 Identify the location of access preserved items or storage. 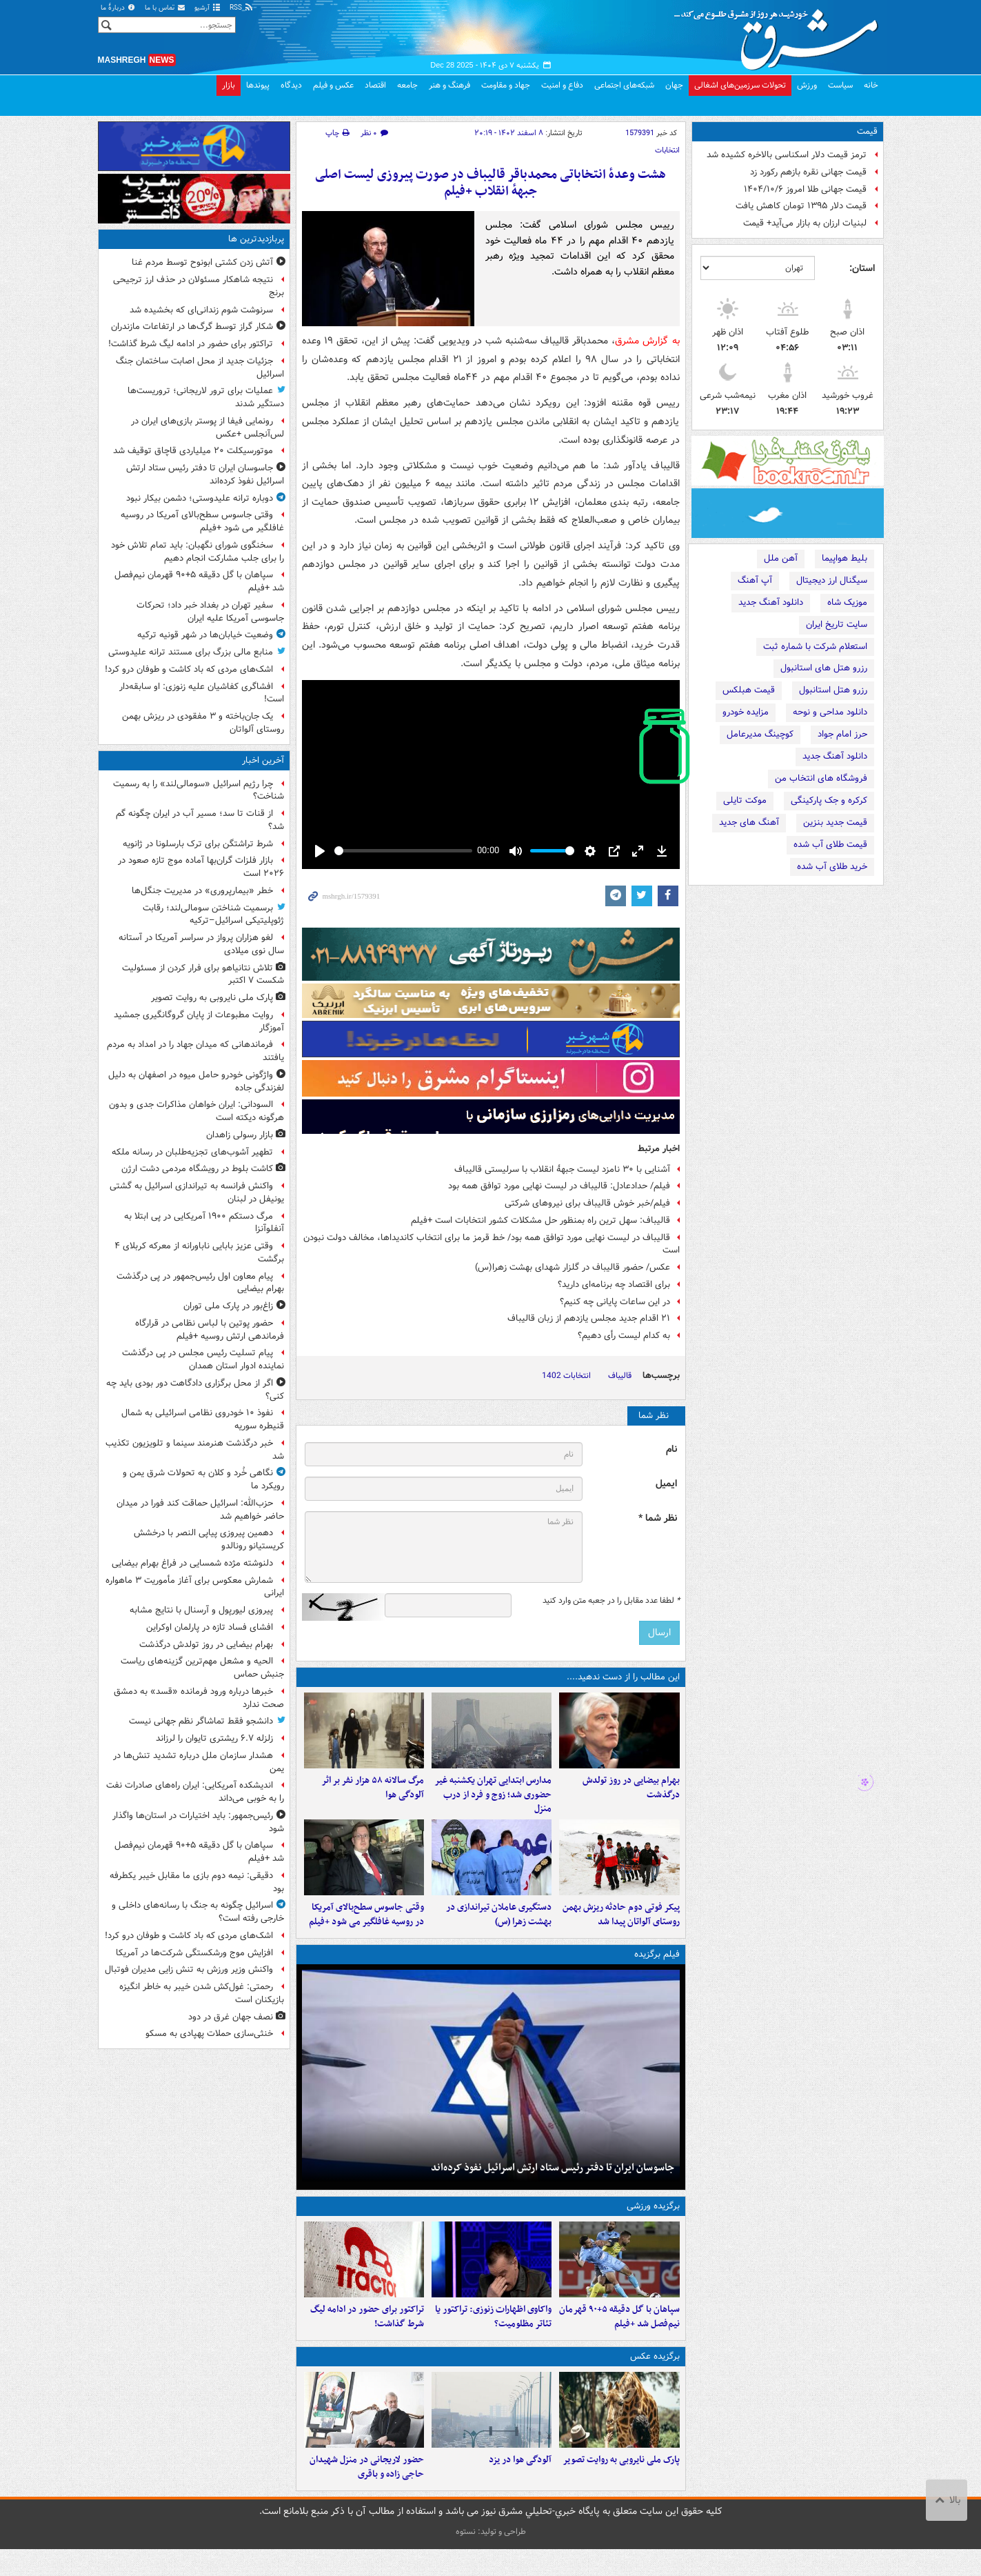
(665, 746).